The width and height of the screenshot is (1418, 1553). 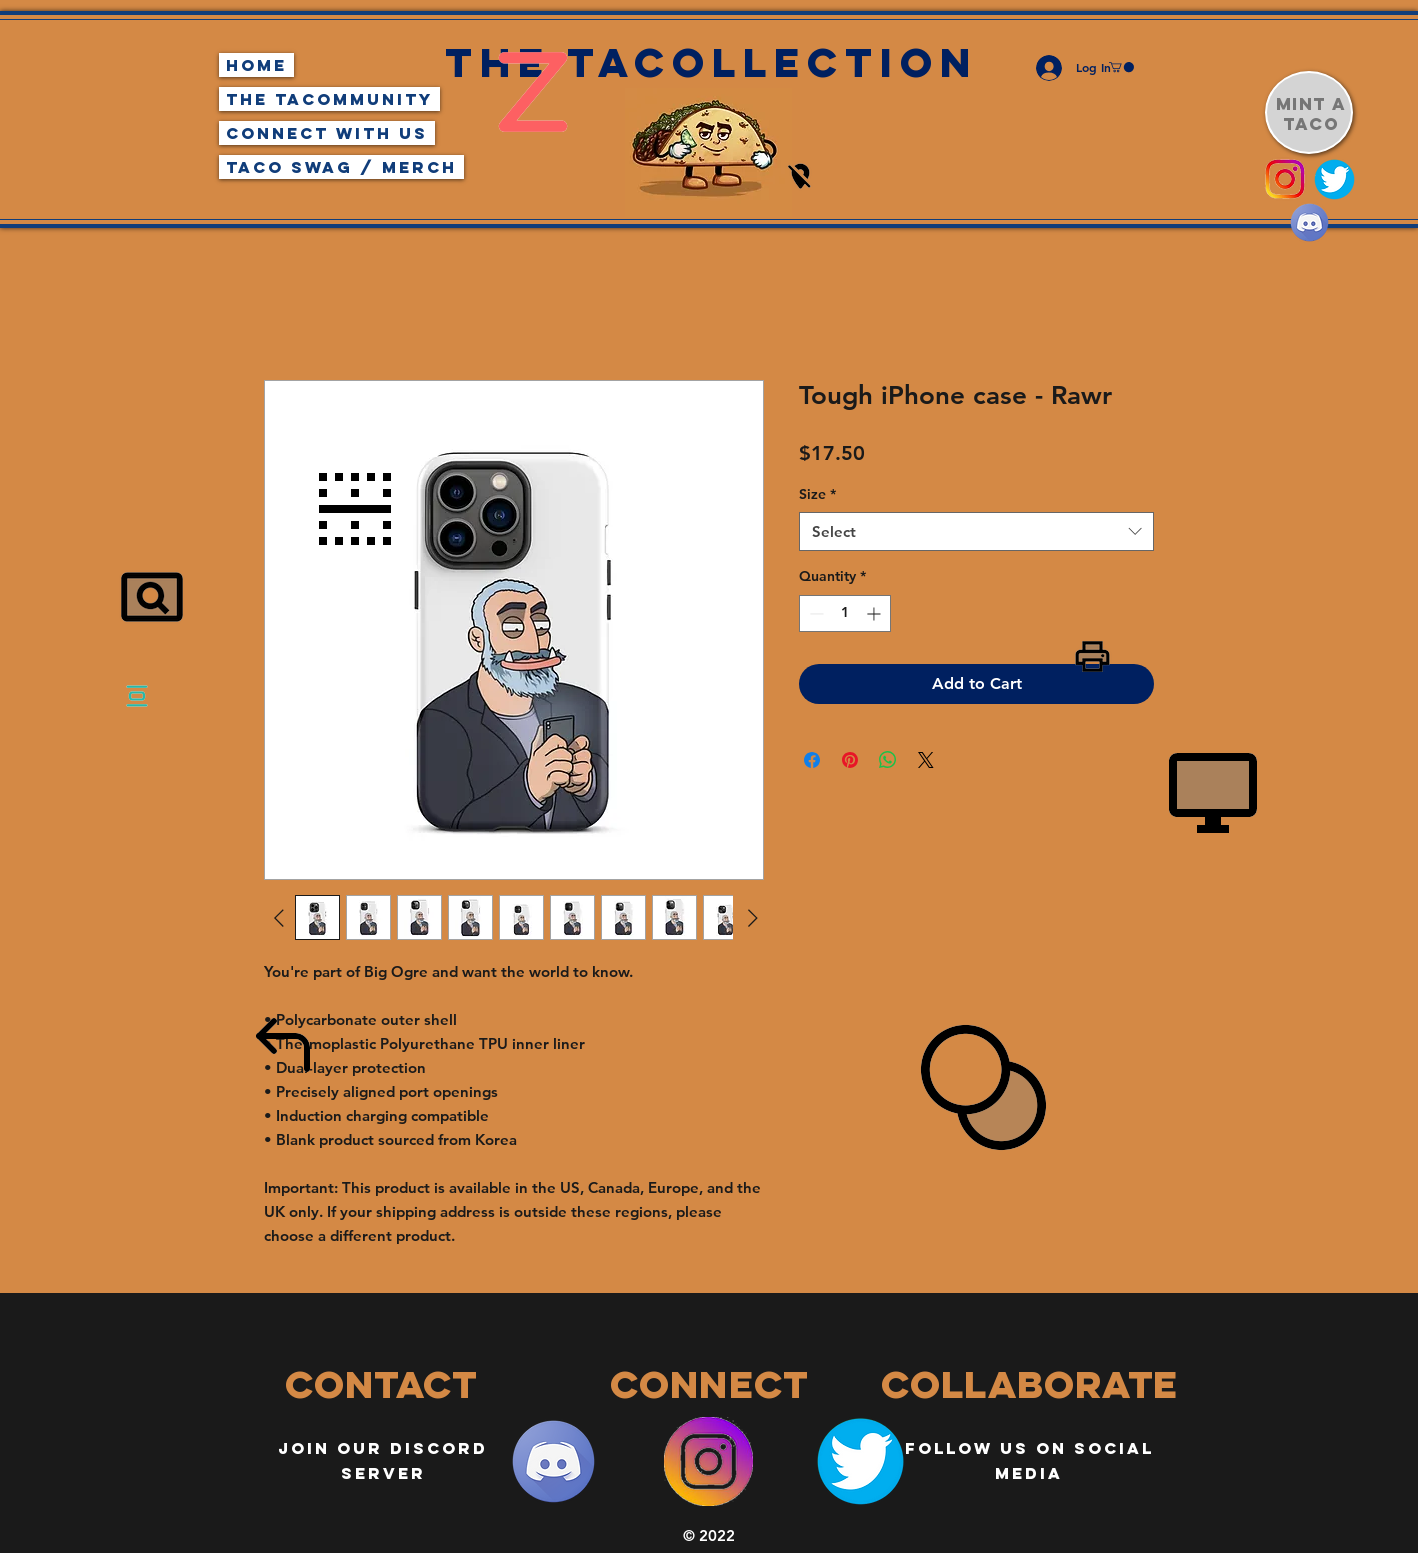 I want to click on switch to desktop view, so click(x=1213, y=793).